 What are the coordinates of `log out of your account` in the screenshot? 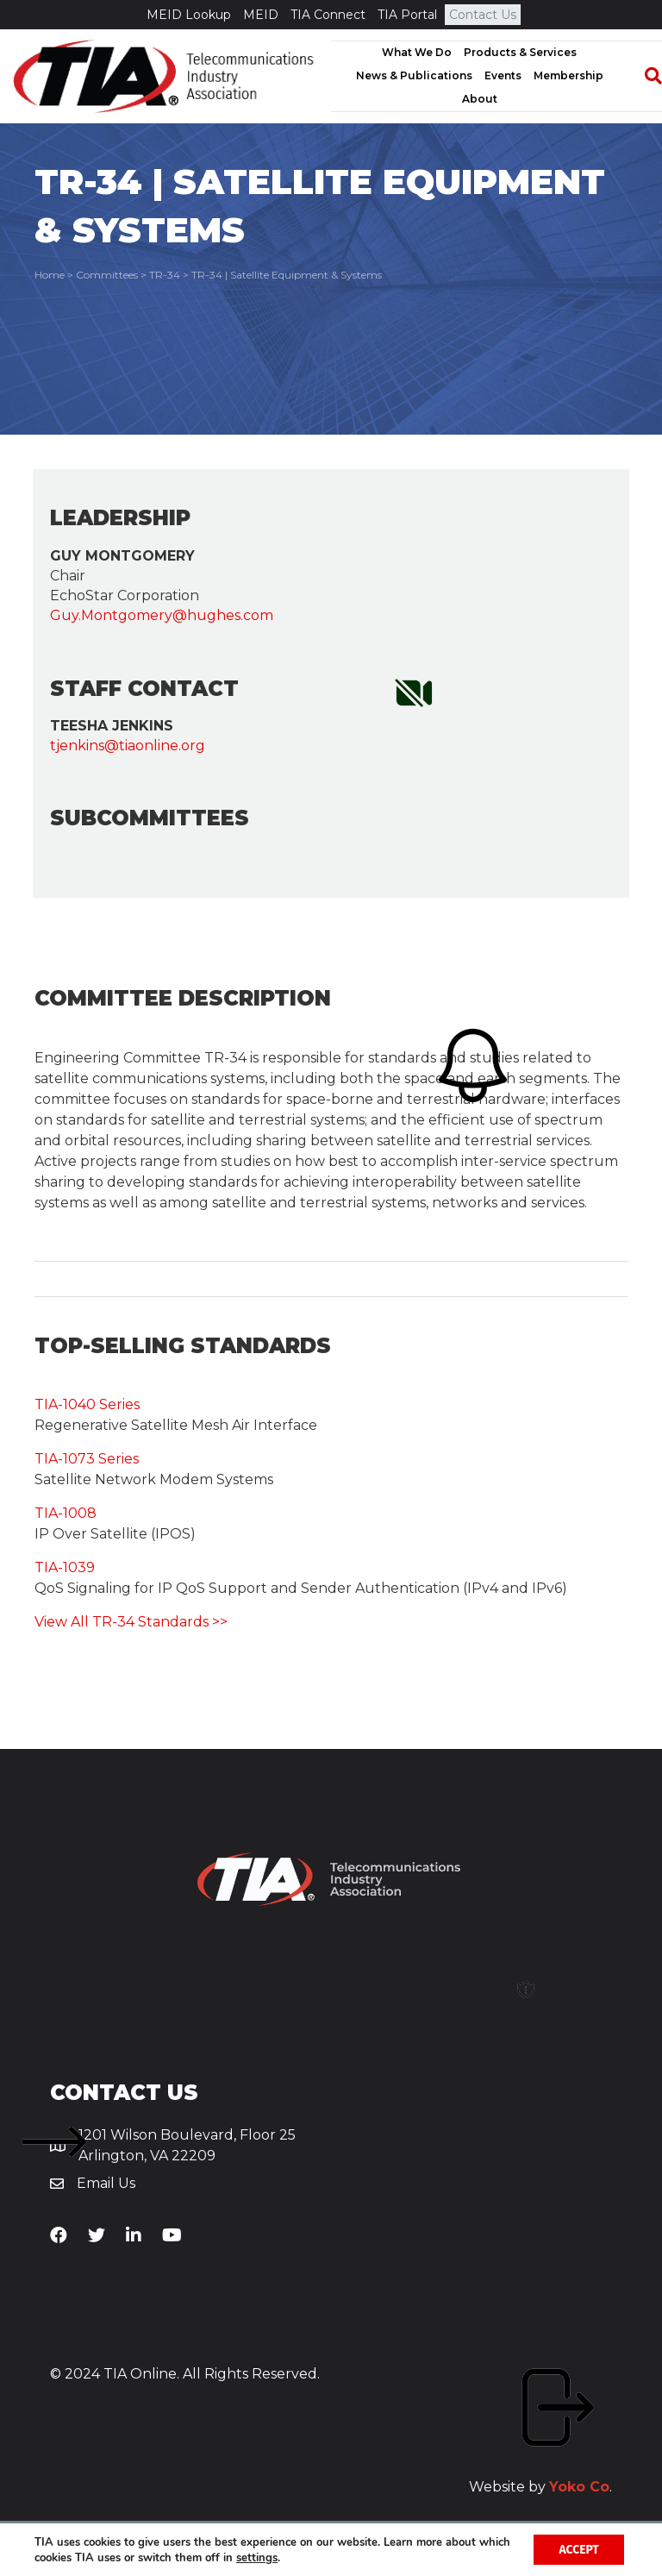 It's located at (552, 2407).